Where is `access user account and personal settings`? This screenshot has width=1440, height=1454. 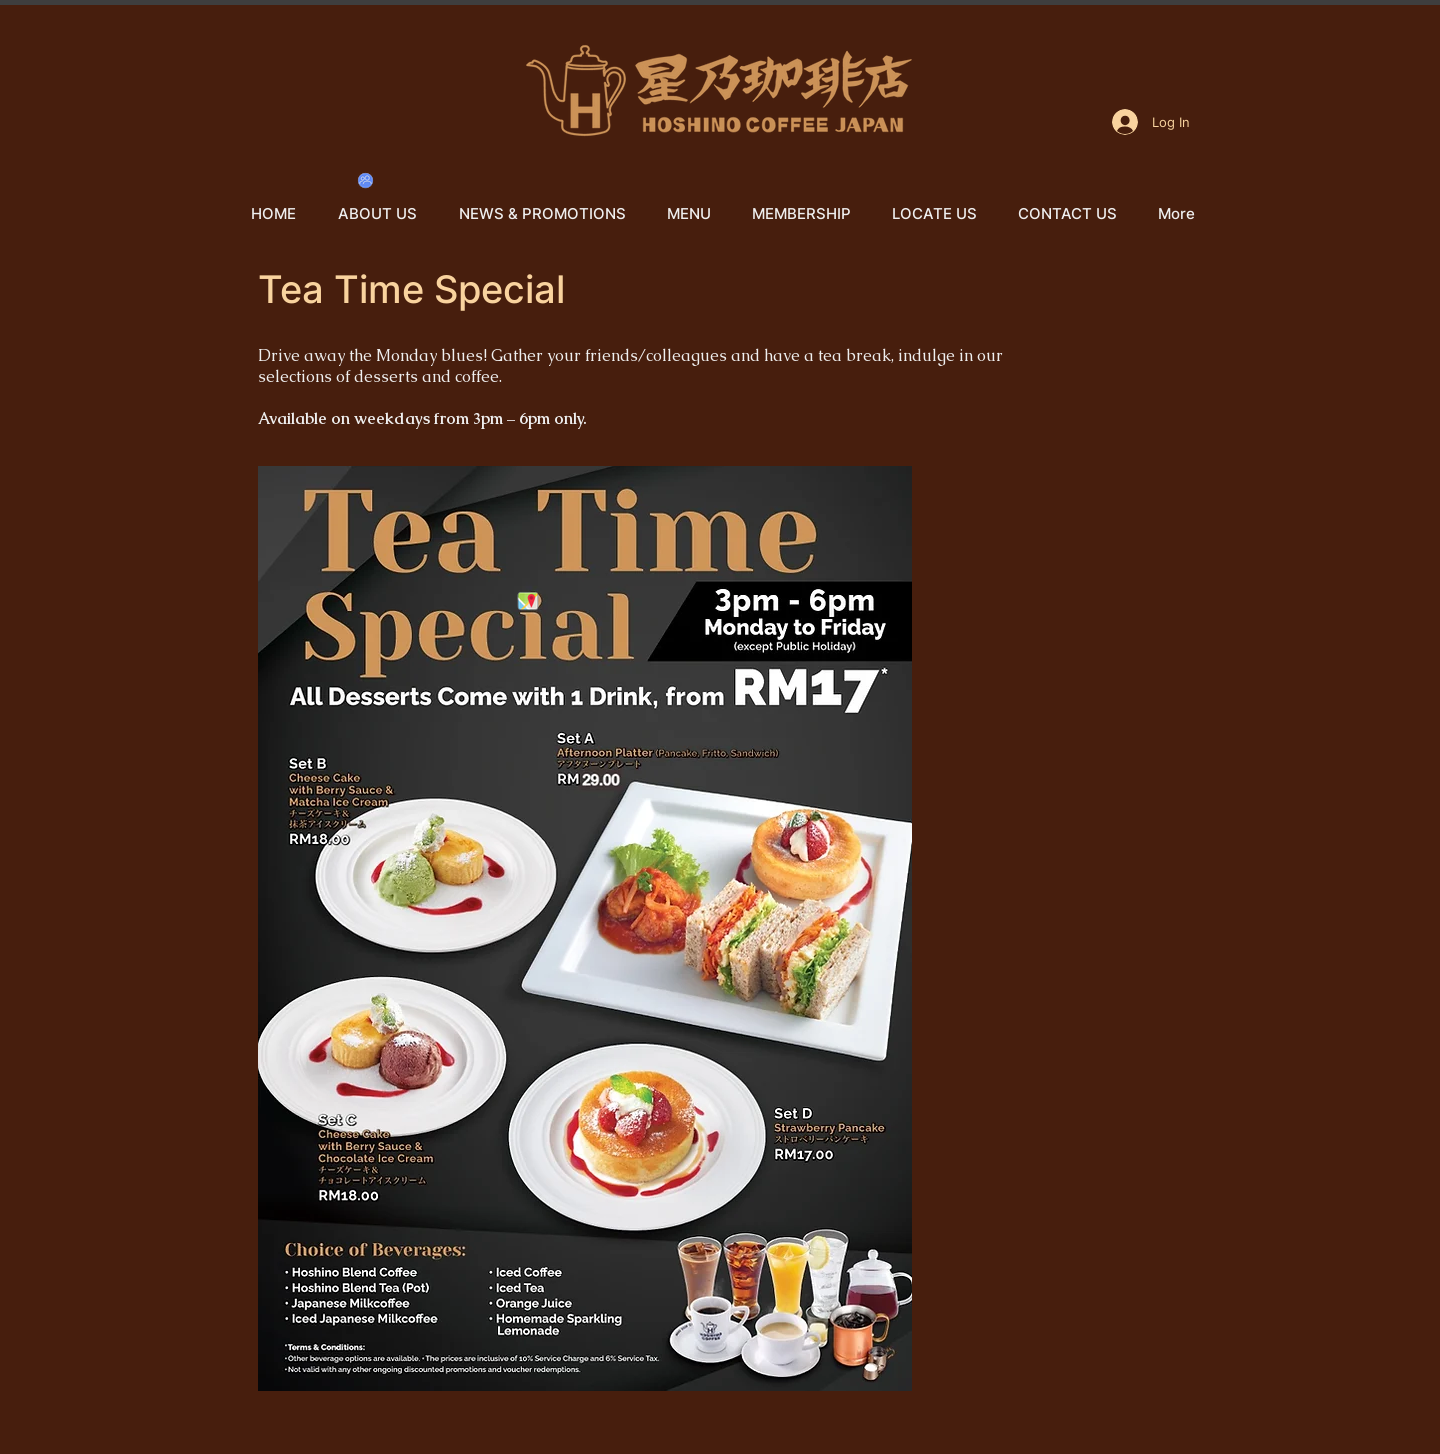 access user account and personal settings is located at coordinates (365, 180).